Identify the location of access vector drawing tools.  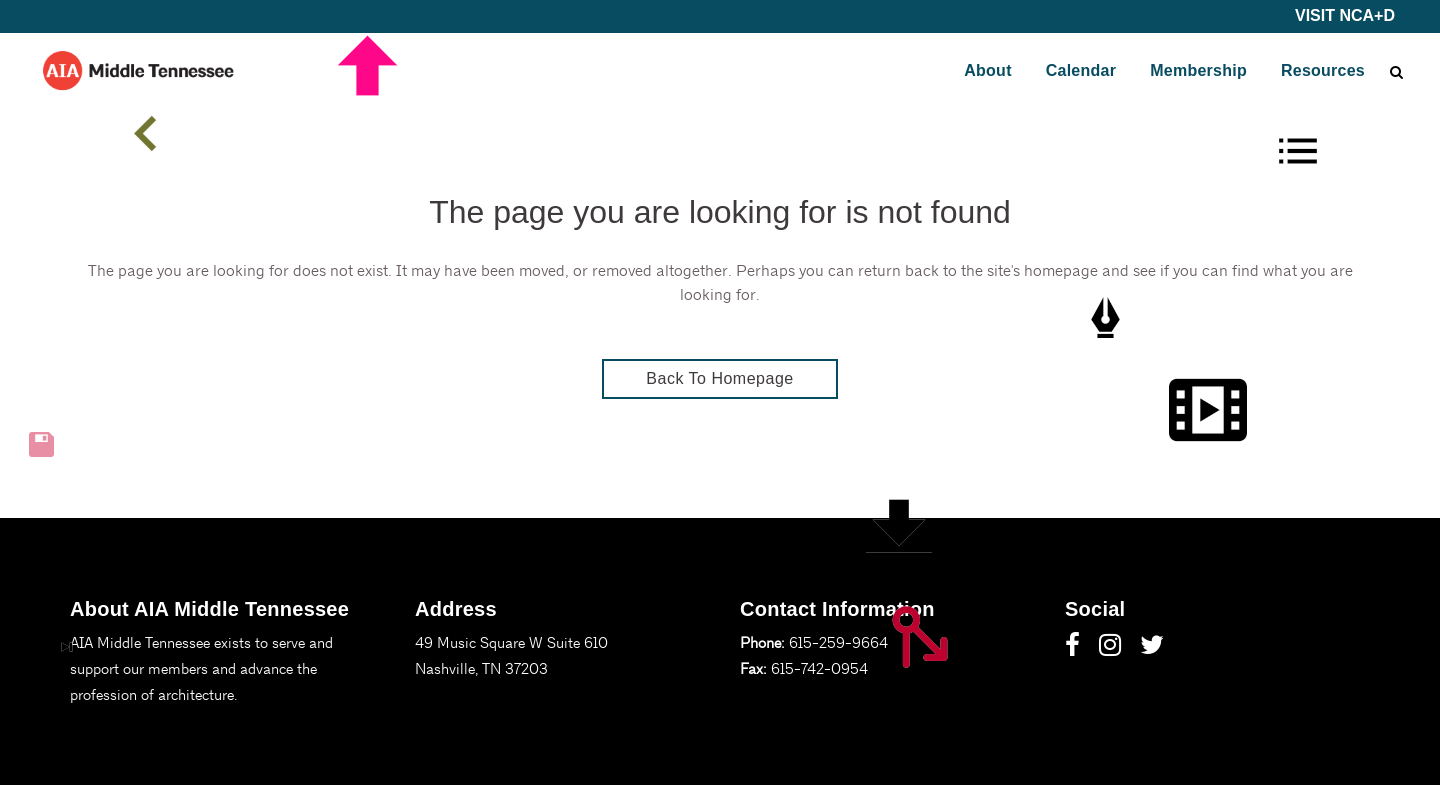
(1105, 317).